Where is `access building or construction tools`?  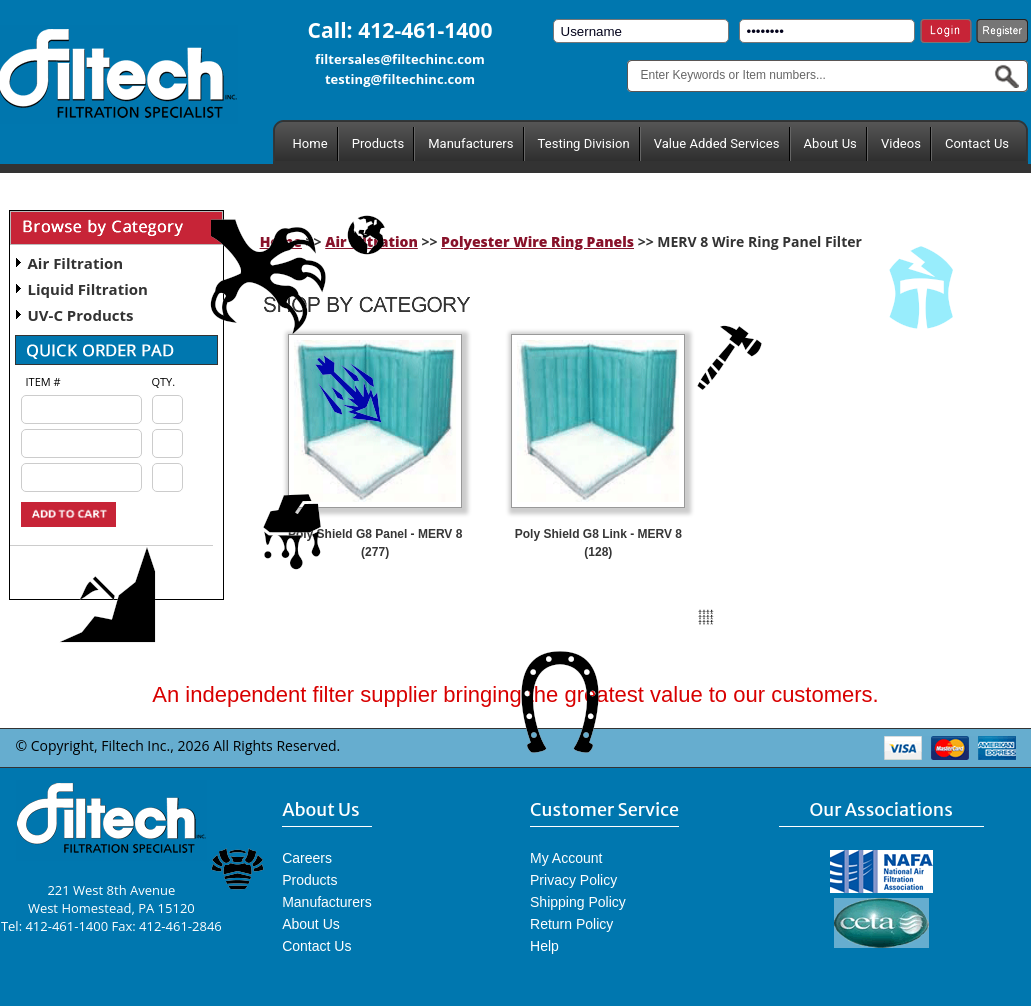 access building or construction tools is located at coordinates (729, 357).